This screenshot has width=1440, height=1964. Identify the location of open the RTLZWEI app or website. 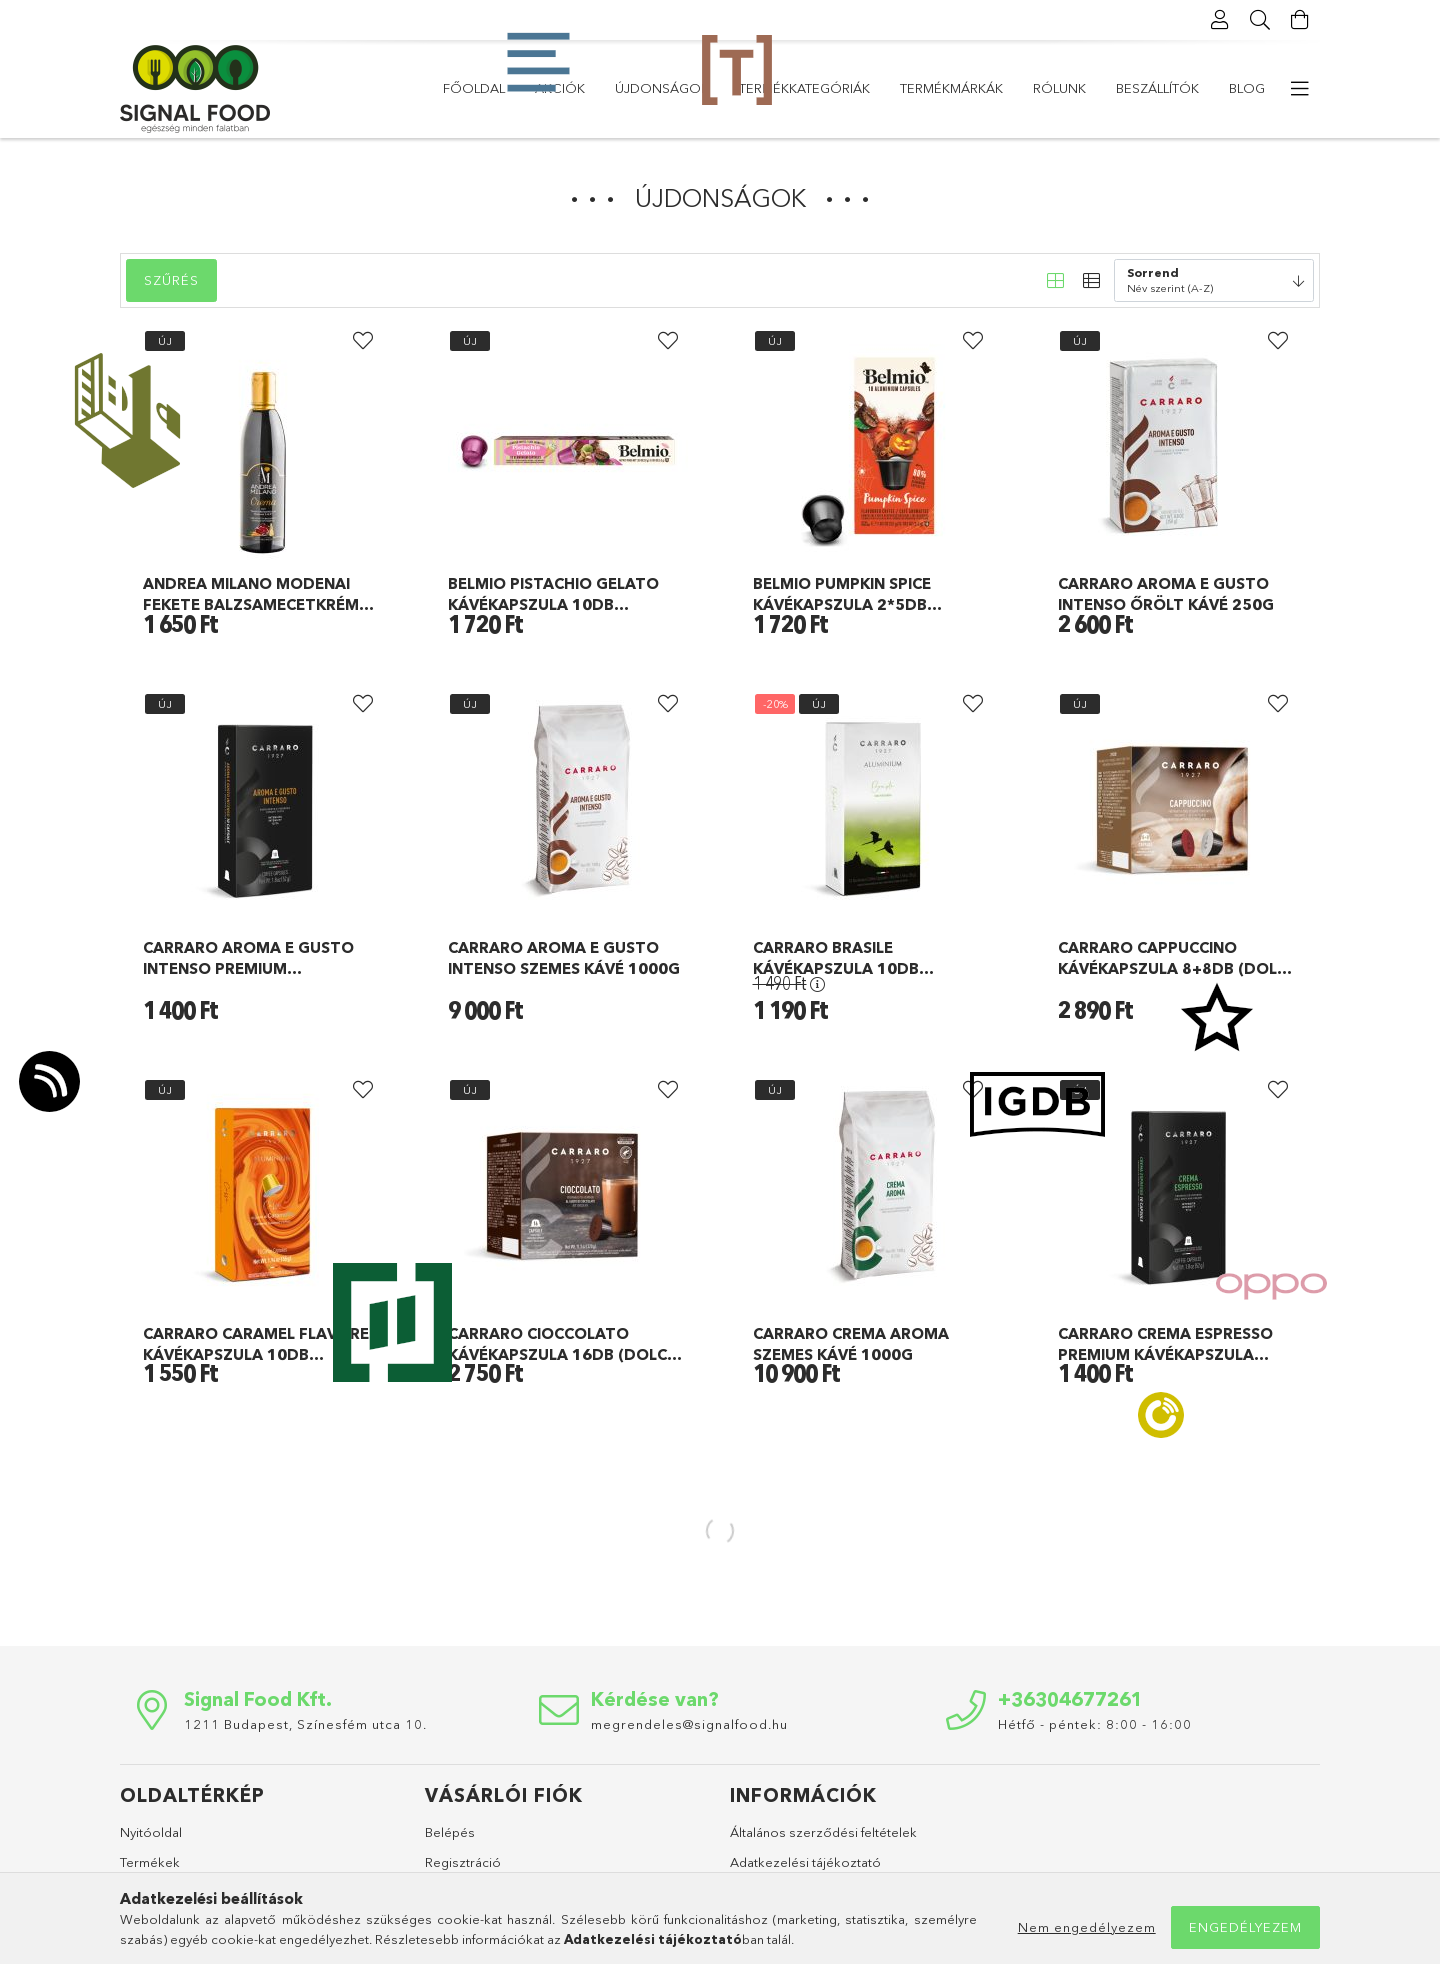
(392, 1322).